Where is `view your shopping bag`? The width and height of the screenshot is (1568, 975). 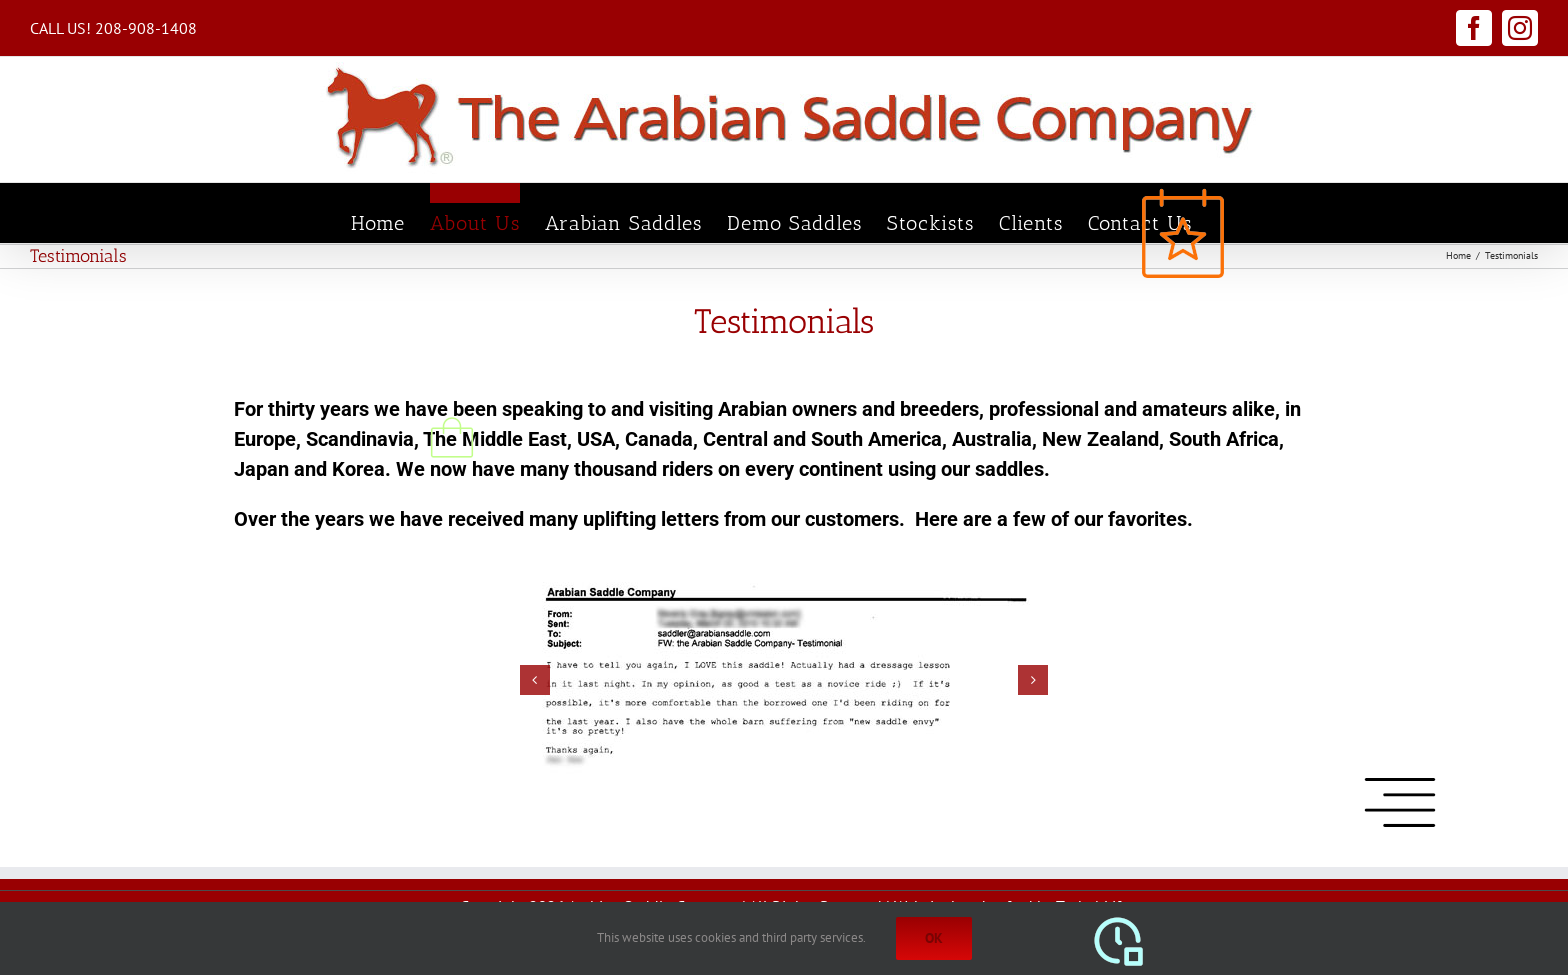
view your shopping bag is located at coordinates (452, 440).